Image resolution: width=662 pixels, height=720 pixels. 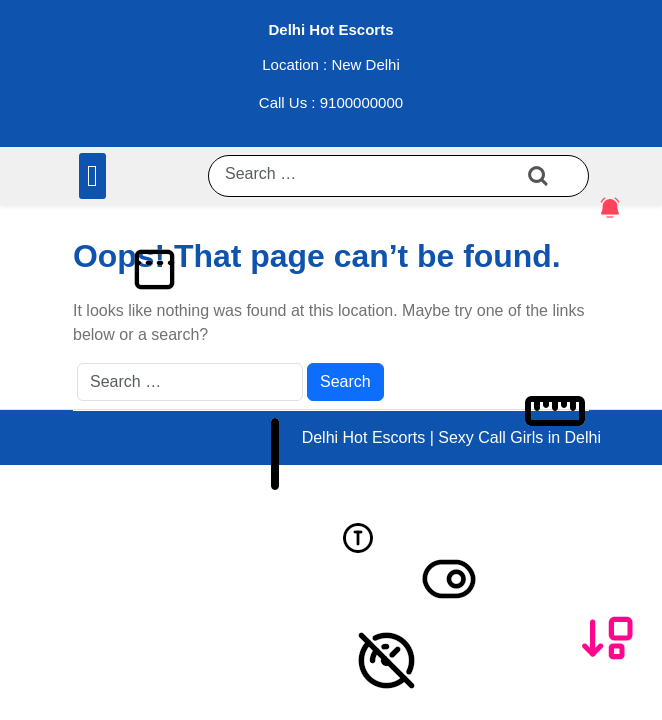 What do you see at coordinates (610, 208) in the screenshot?
I see `indicates active notifications or alerts` at bounding box center [610, 208].